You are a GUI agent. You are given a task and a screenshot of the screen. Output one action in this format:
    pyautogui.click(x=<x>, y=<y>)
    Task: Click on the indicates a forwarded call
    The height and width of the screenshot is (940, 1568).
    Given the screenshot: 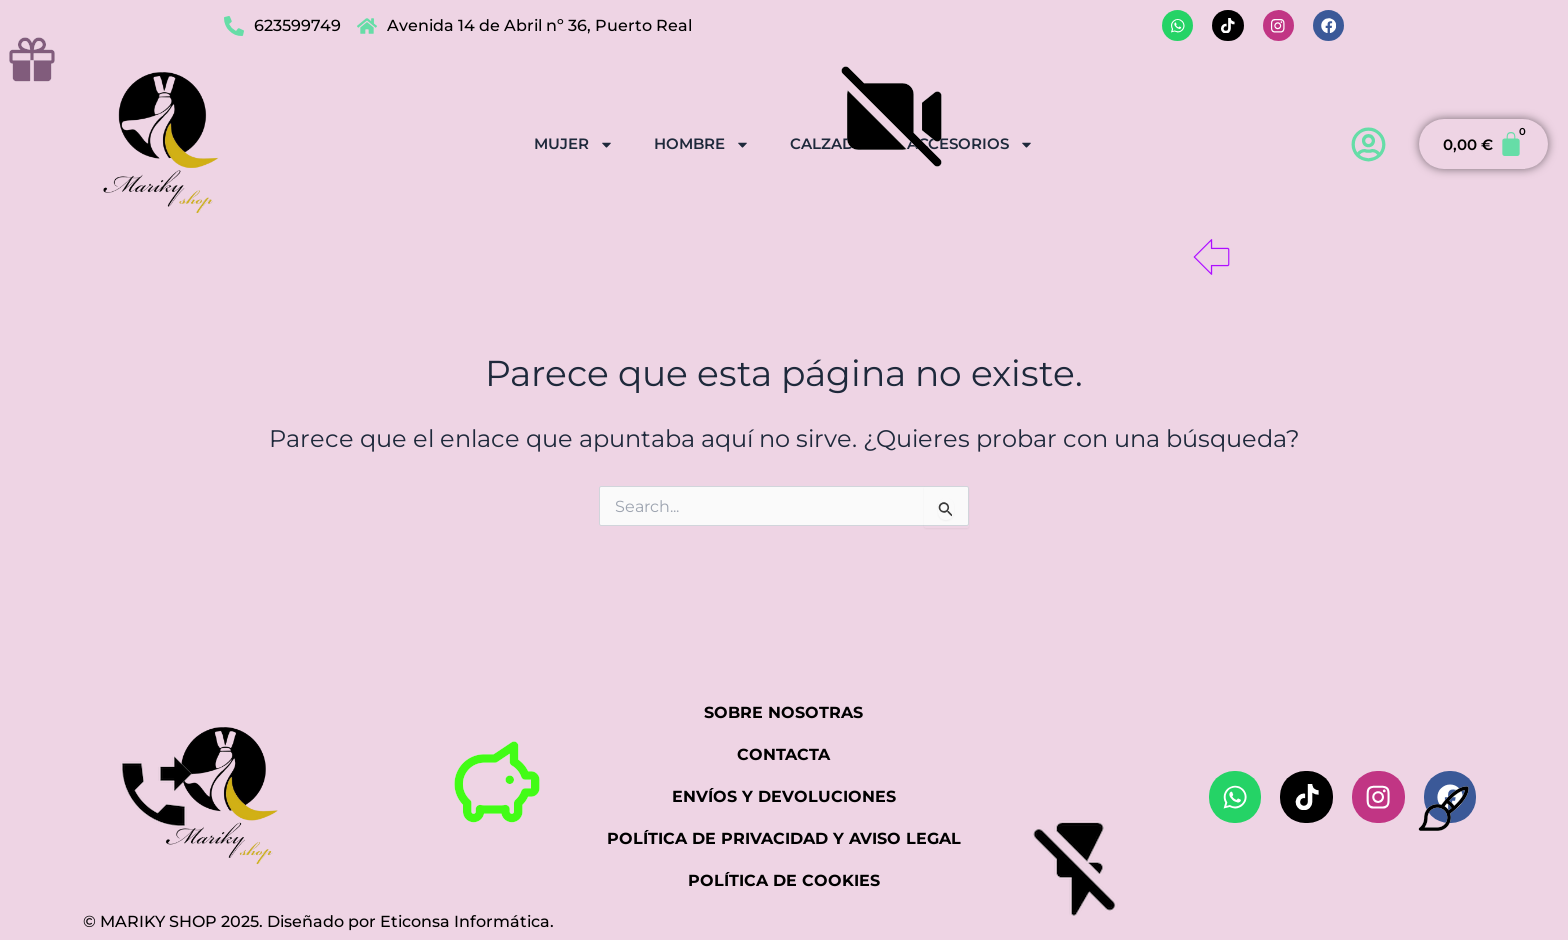 What is the action you would take?
    pyautogui.click(x=153, y=794)
    